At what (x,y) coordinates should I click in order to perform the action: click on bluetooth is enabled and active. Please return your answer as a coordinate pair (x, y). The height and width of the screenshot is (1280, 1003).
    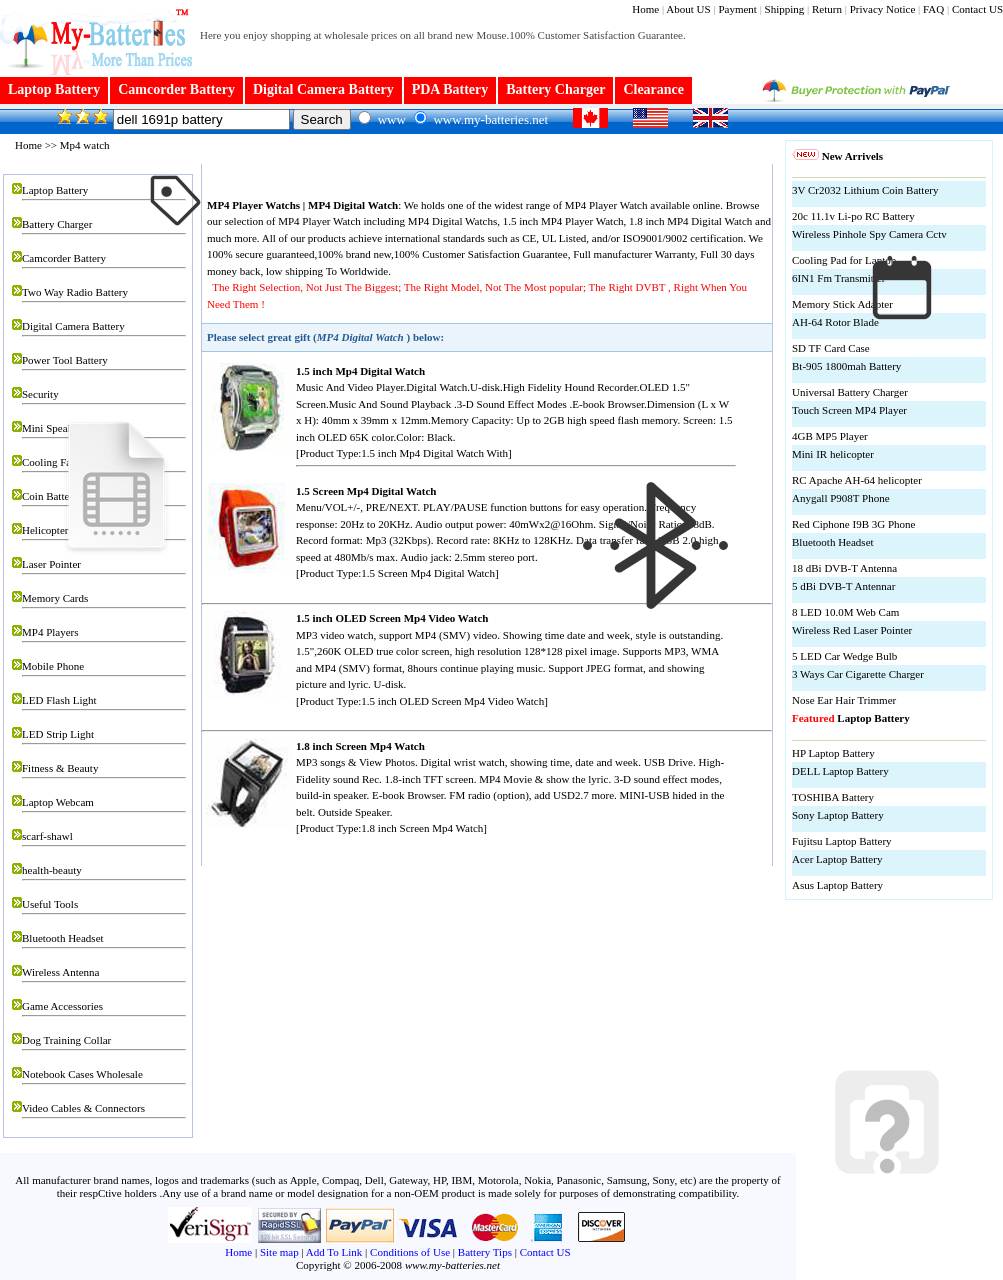
    Looking at the image, I should click on (655, 545).